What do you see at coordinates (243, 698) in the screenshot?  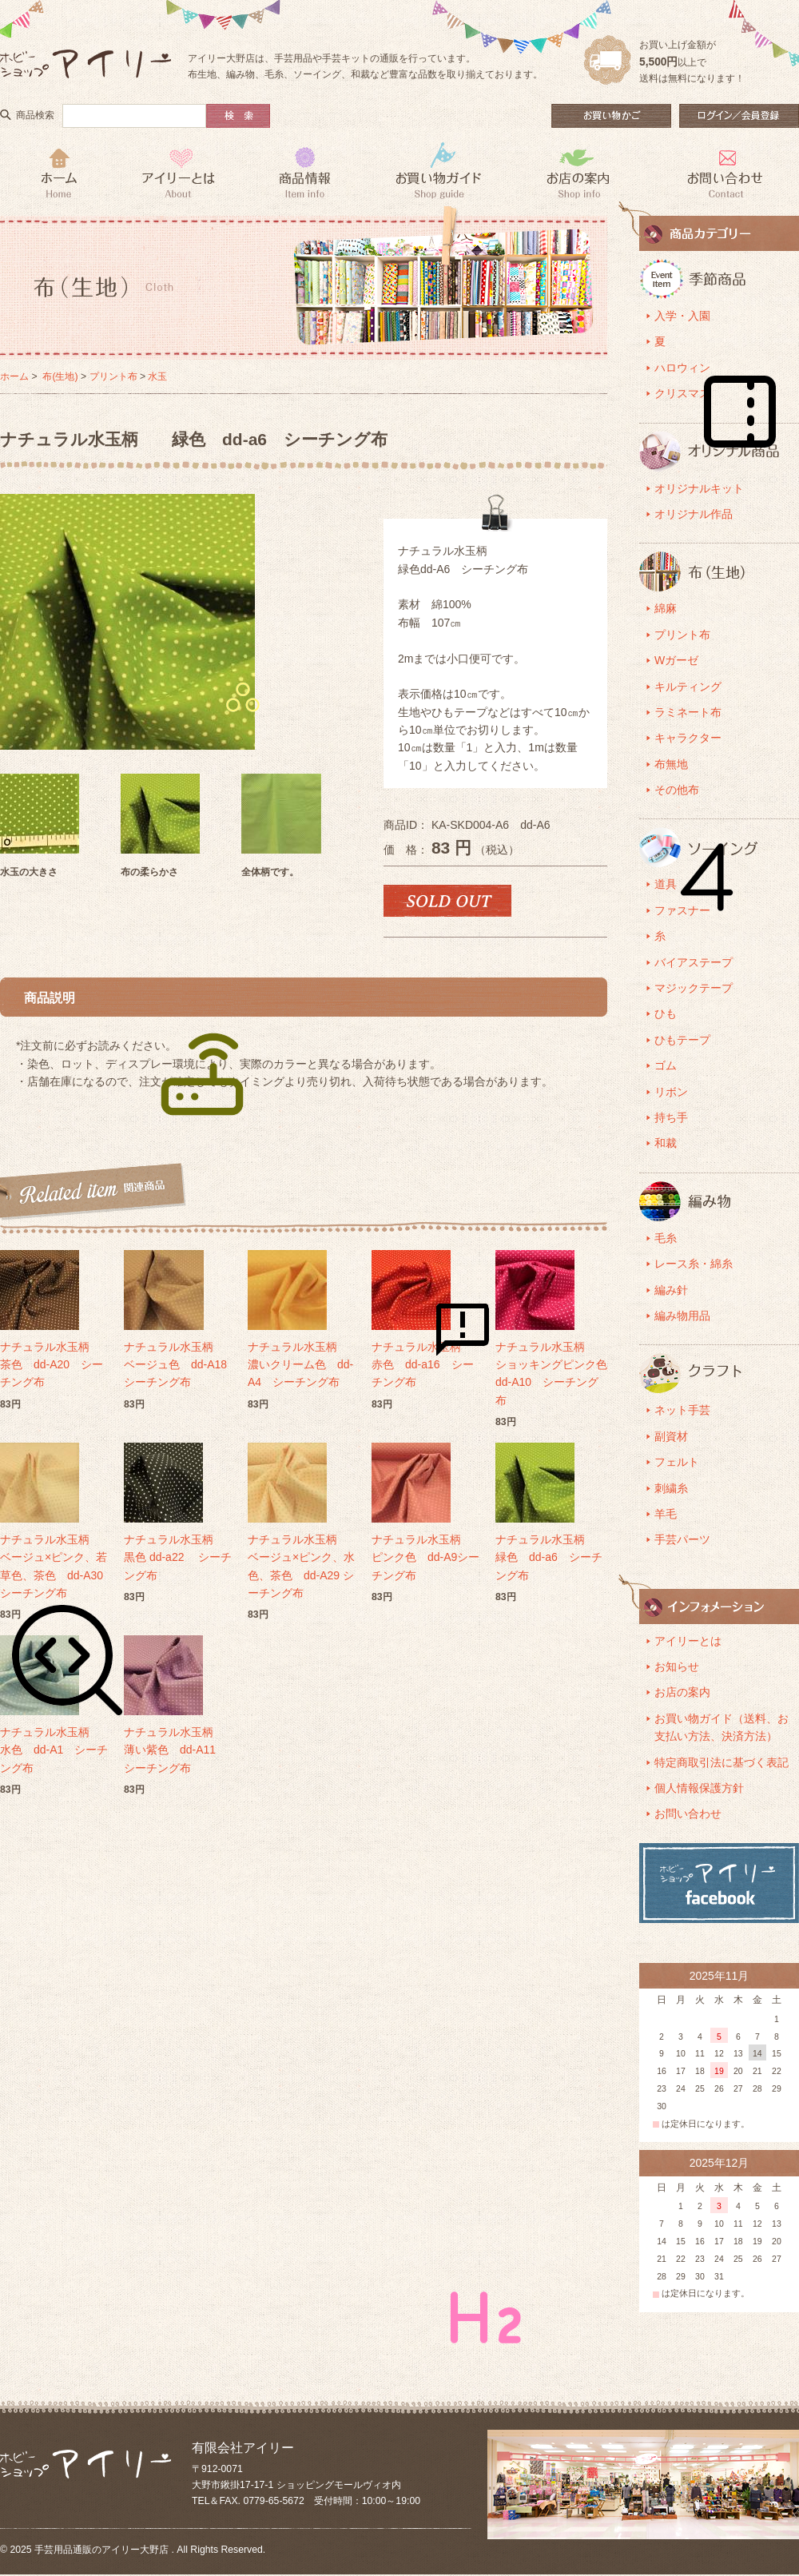 I see `group or cluster related items` at bounding box center [243, 698].